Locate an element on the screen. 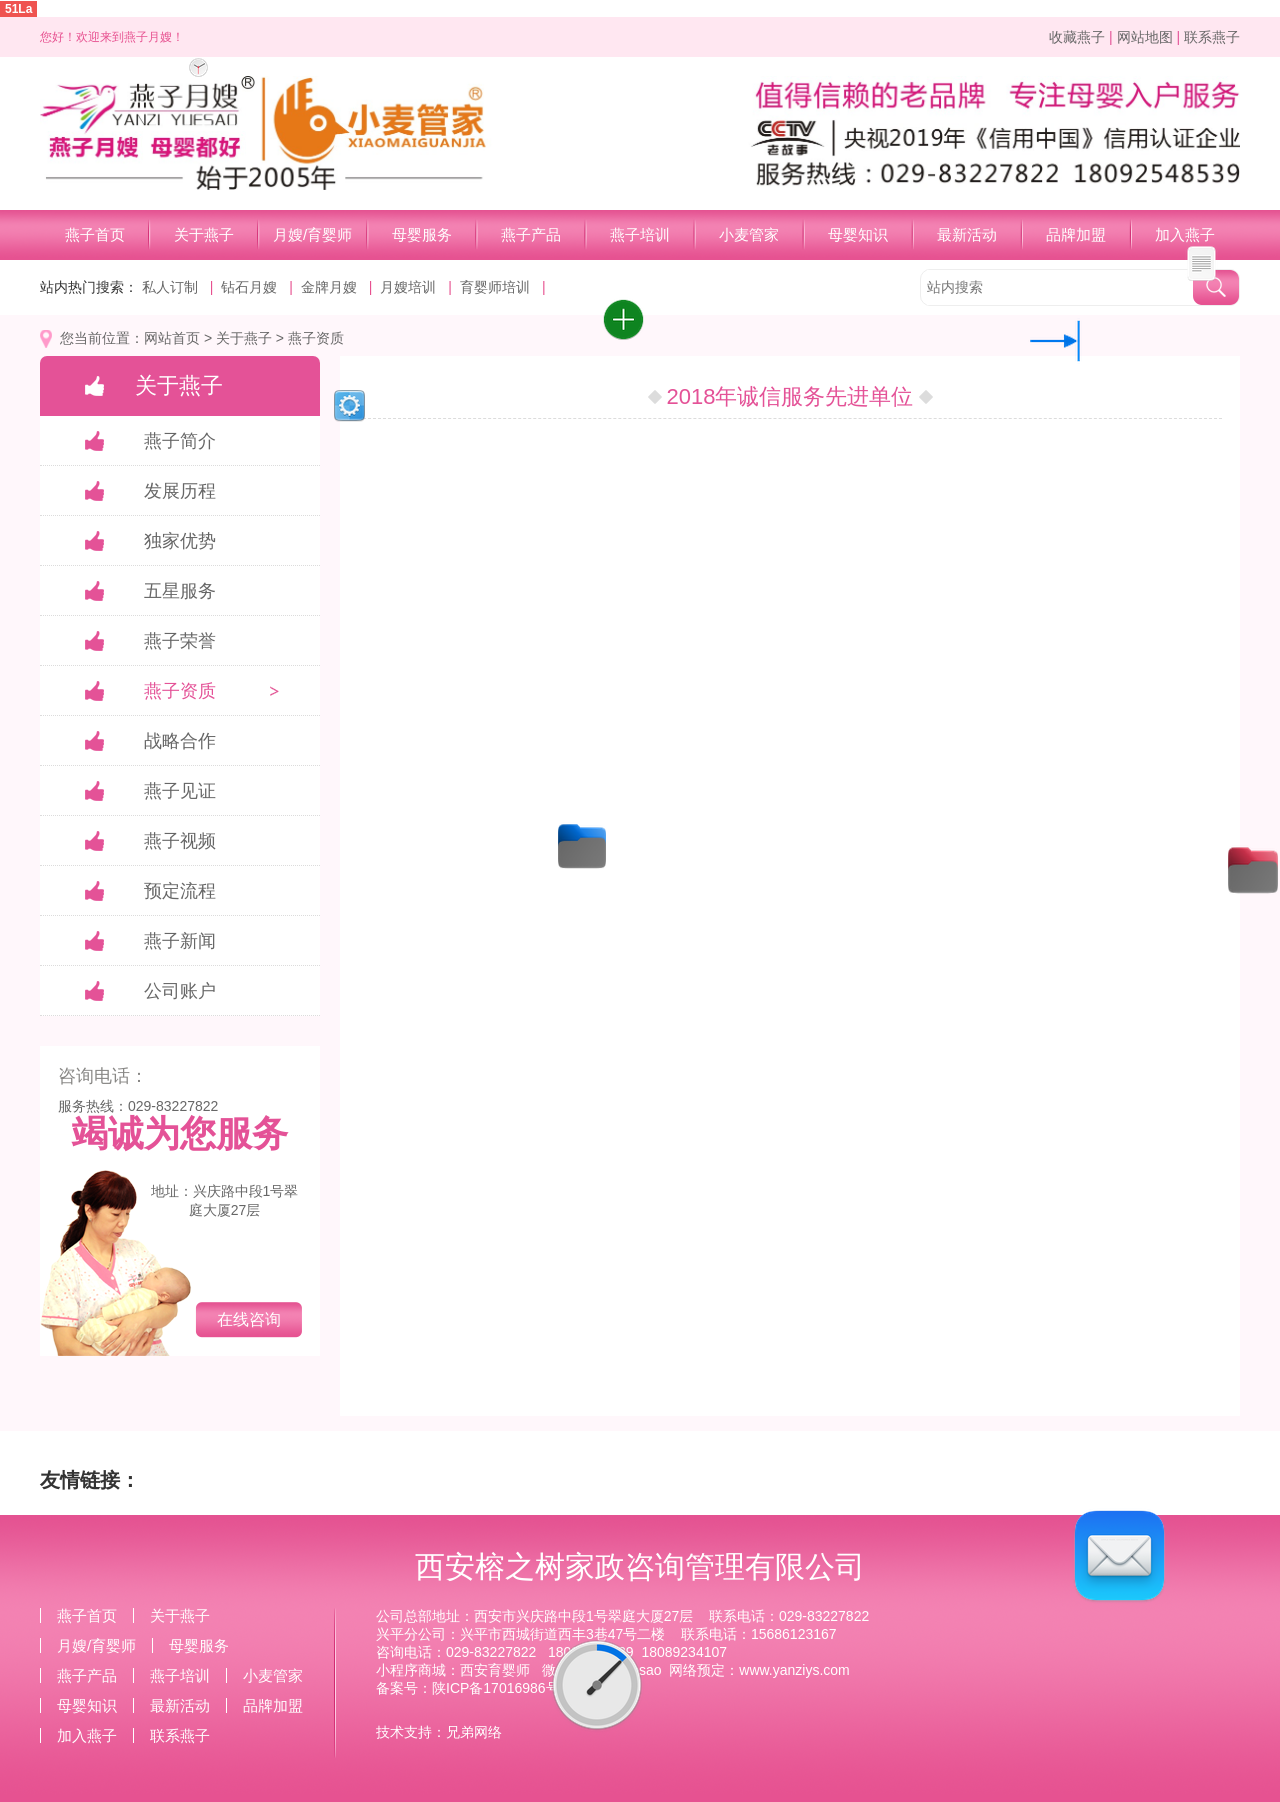  open recently accessed documents is located at coordinates (198, 67).